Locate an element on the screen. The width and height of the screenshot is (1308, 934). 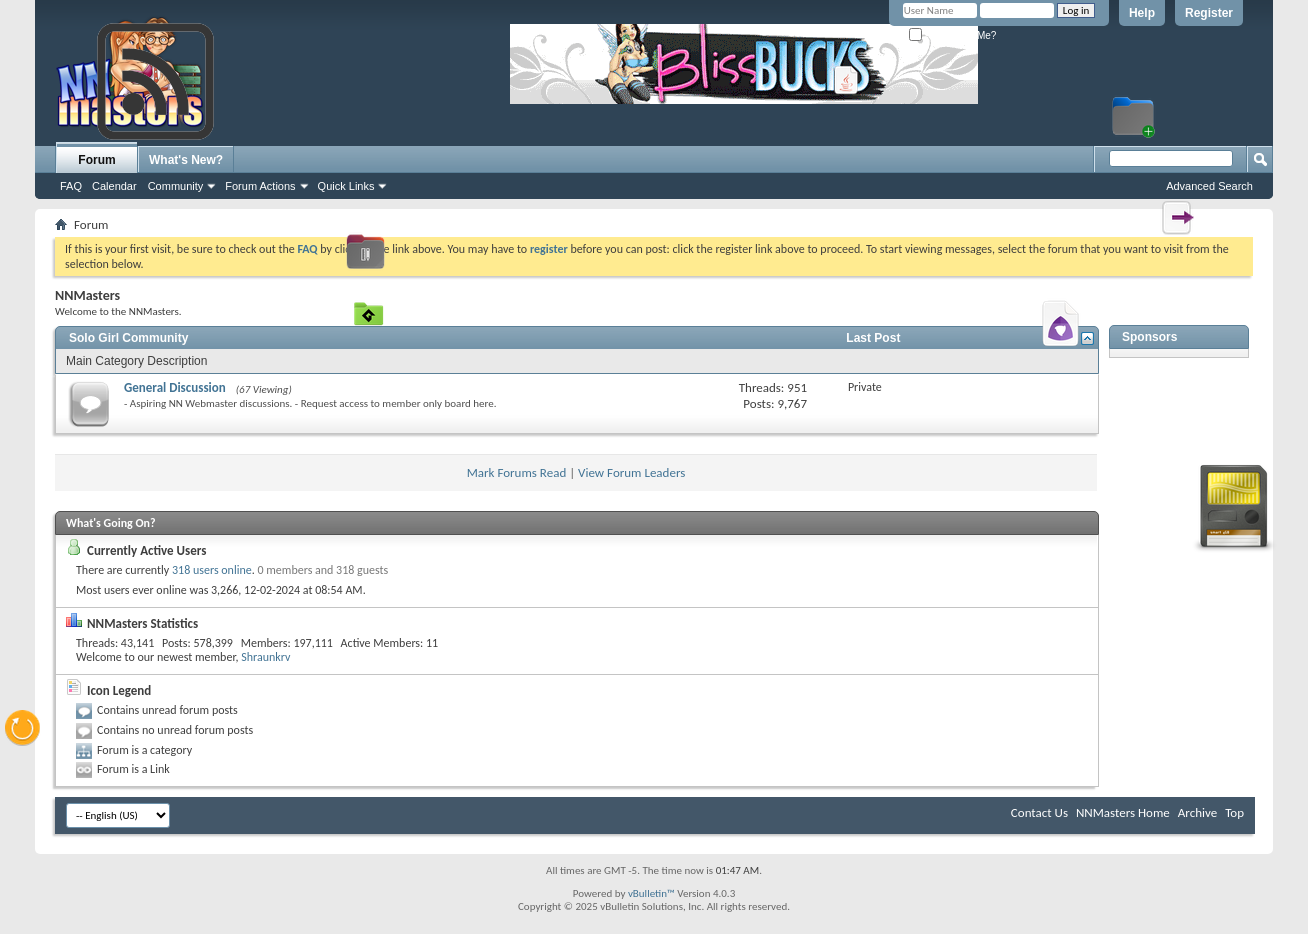
export document to another location is located at coordinates (1176, 217).